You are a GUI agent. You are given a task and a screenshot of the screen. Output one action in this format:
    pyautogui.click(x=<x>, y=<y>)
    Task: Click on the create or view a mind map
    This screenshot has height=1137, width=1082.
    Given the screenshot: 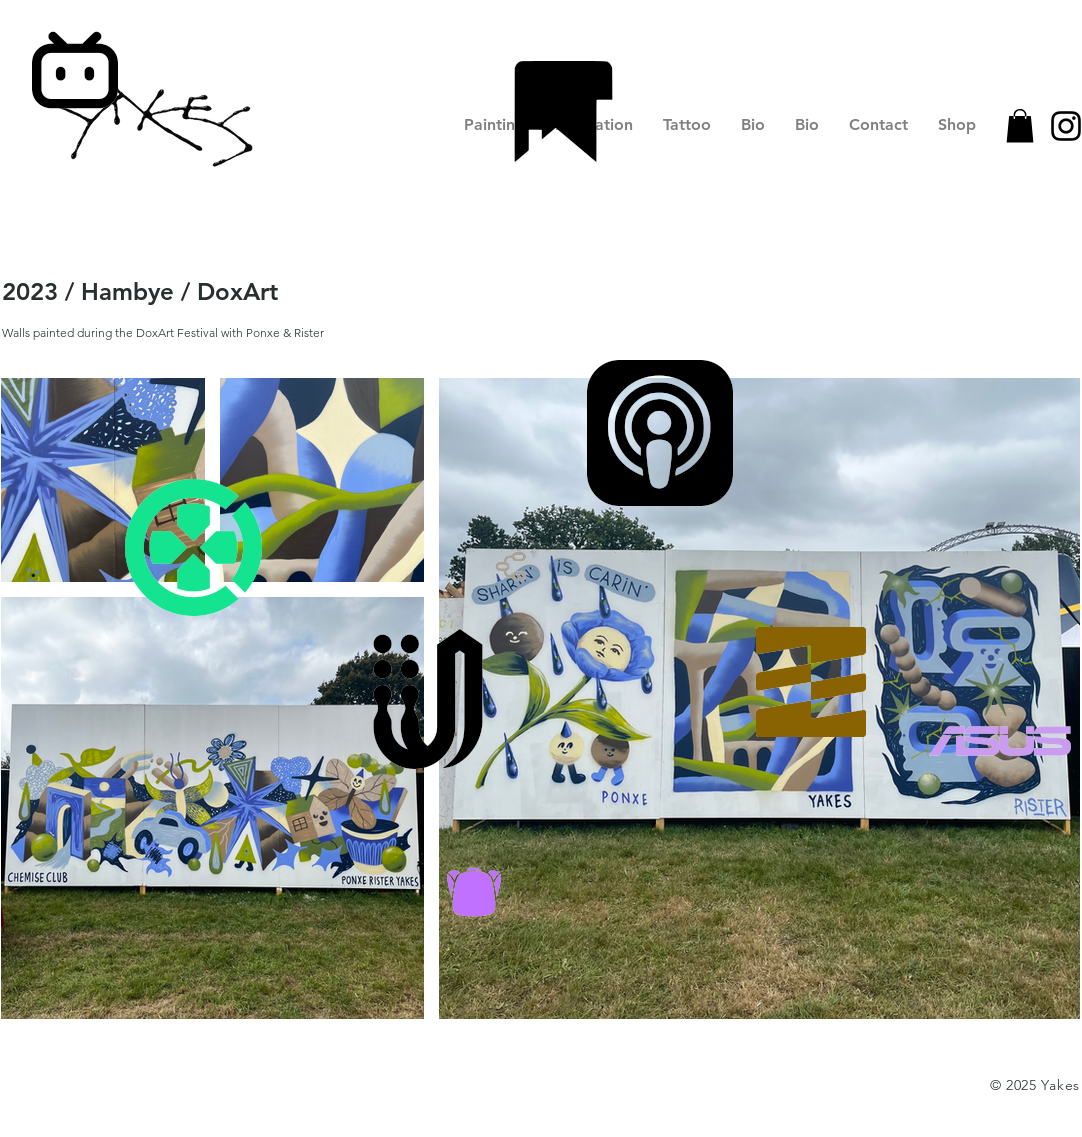 What is the action you would take?
    pyautogui.click(x=511, y=566)
    